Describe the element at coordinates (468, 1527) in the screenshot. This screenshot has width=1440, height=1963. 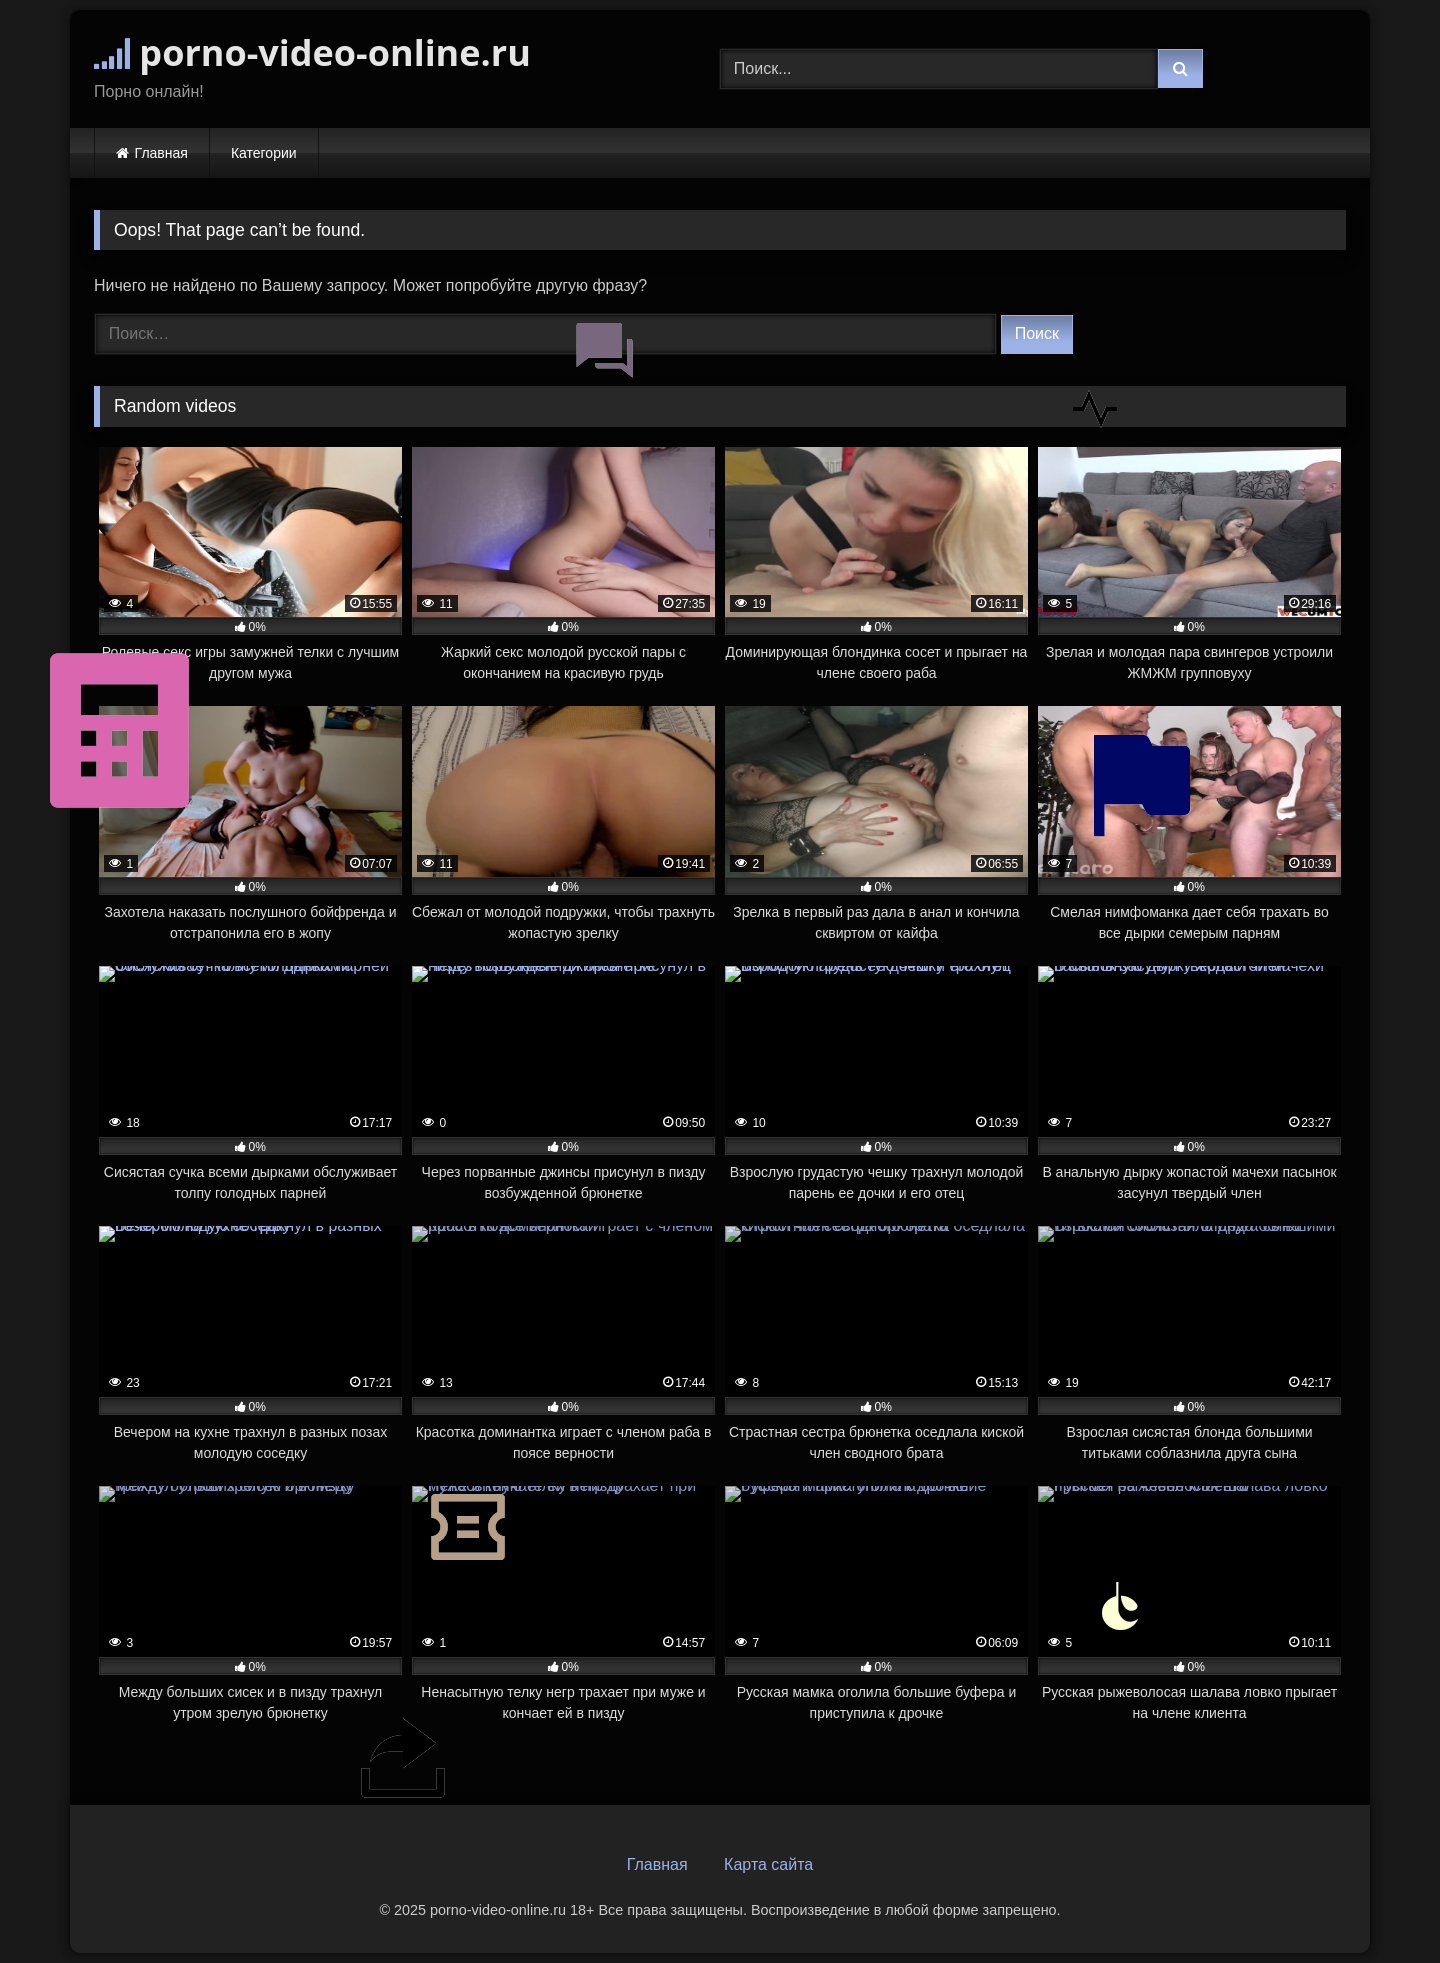
I see `view available coupons or discounts` at that location.